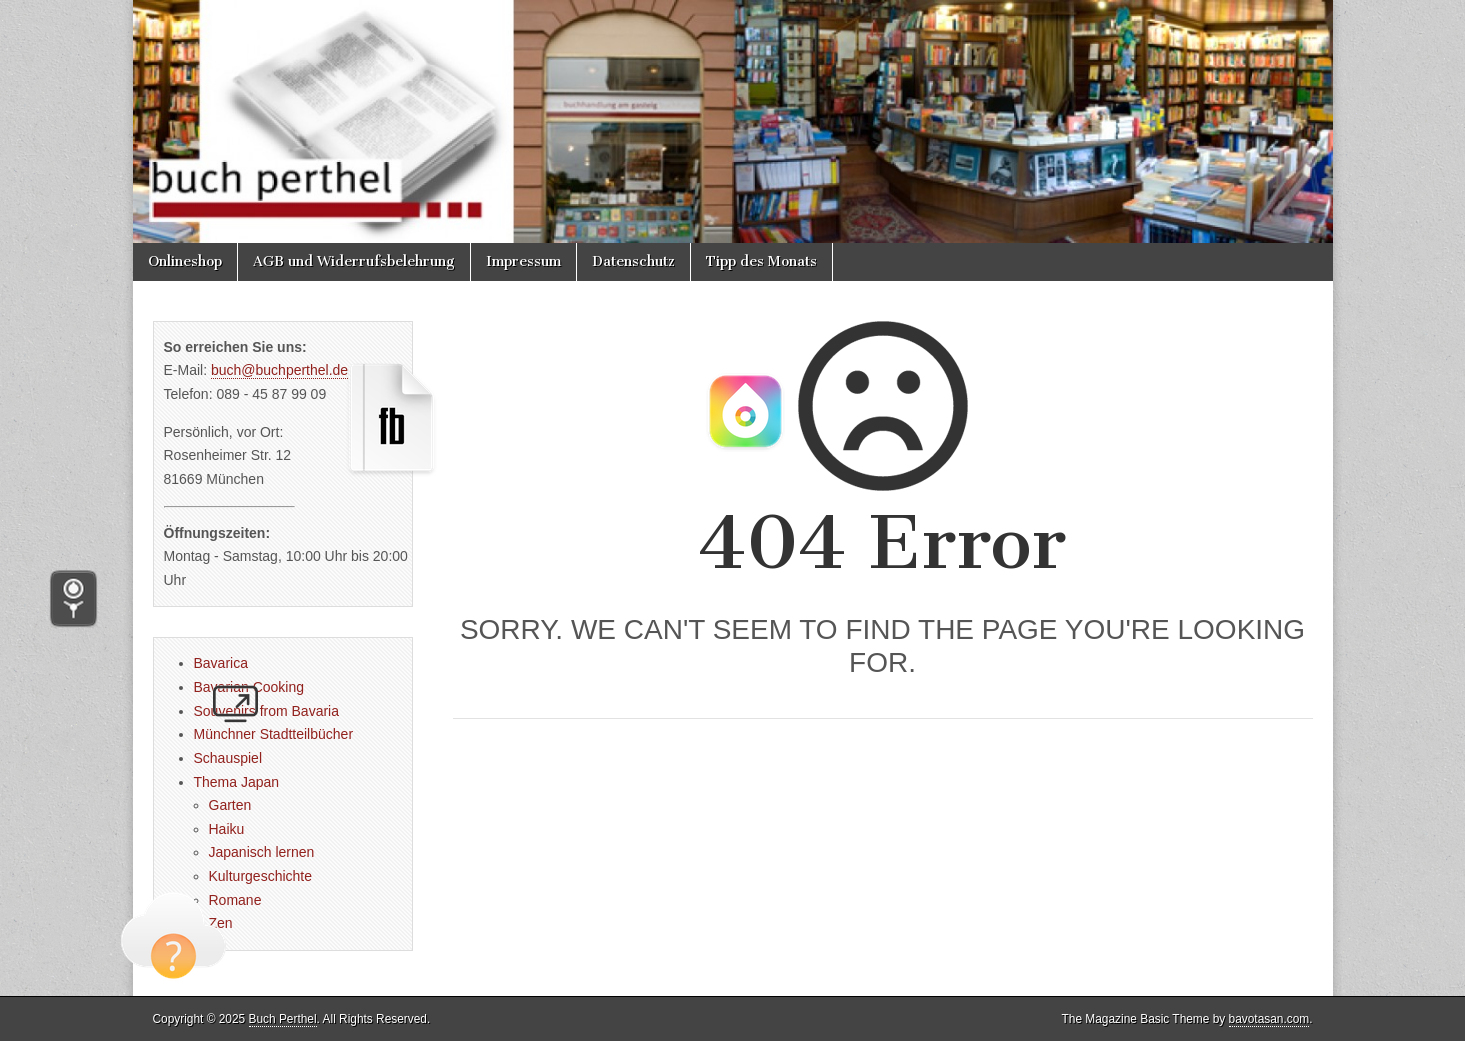  What do you see at coordinates (235, 702) in the screenshot?
I see `access desktop sharing settings` at bounding box center [235, 702].